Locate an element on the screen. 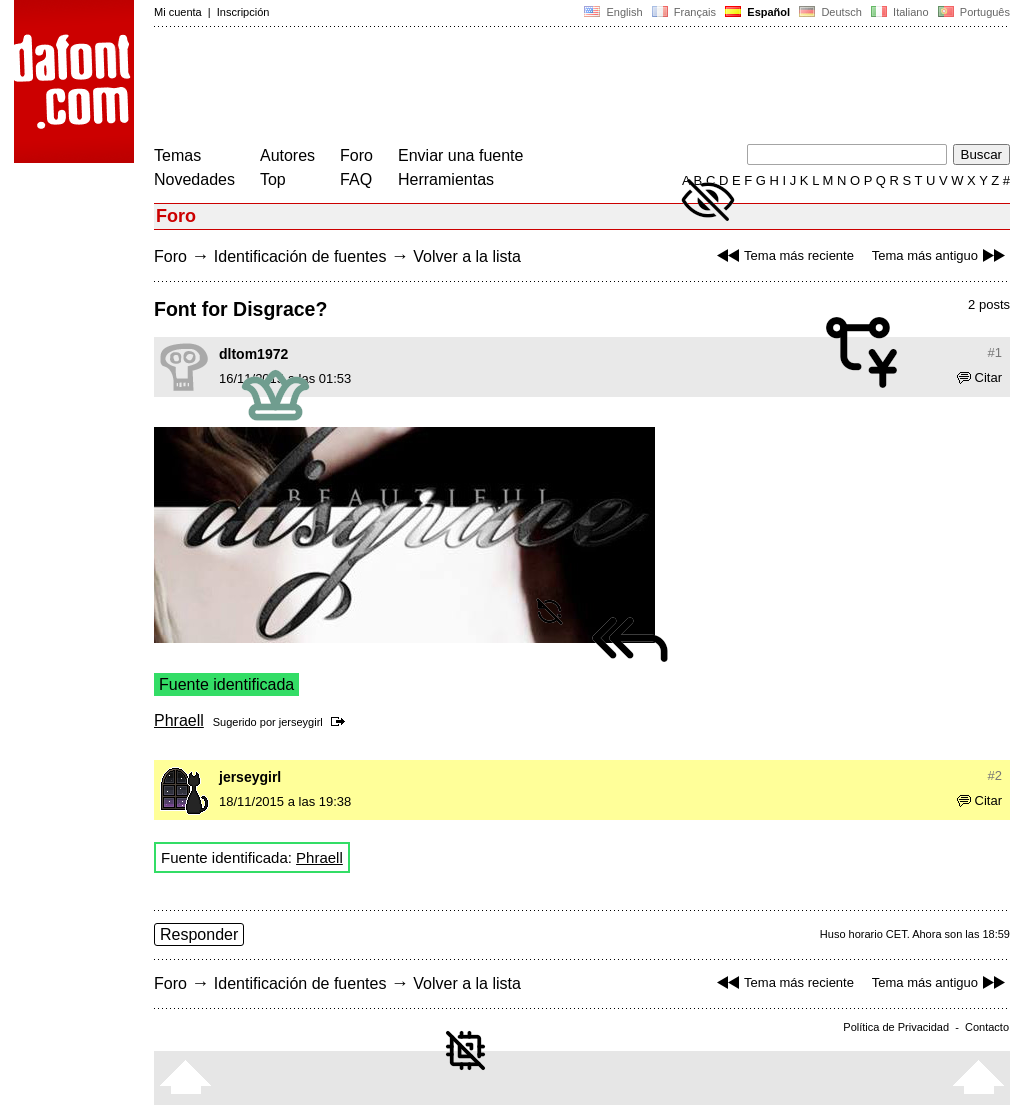  hide password or sensitive content is located at coordinates (708, 200).